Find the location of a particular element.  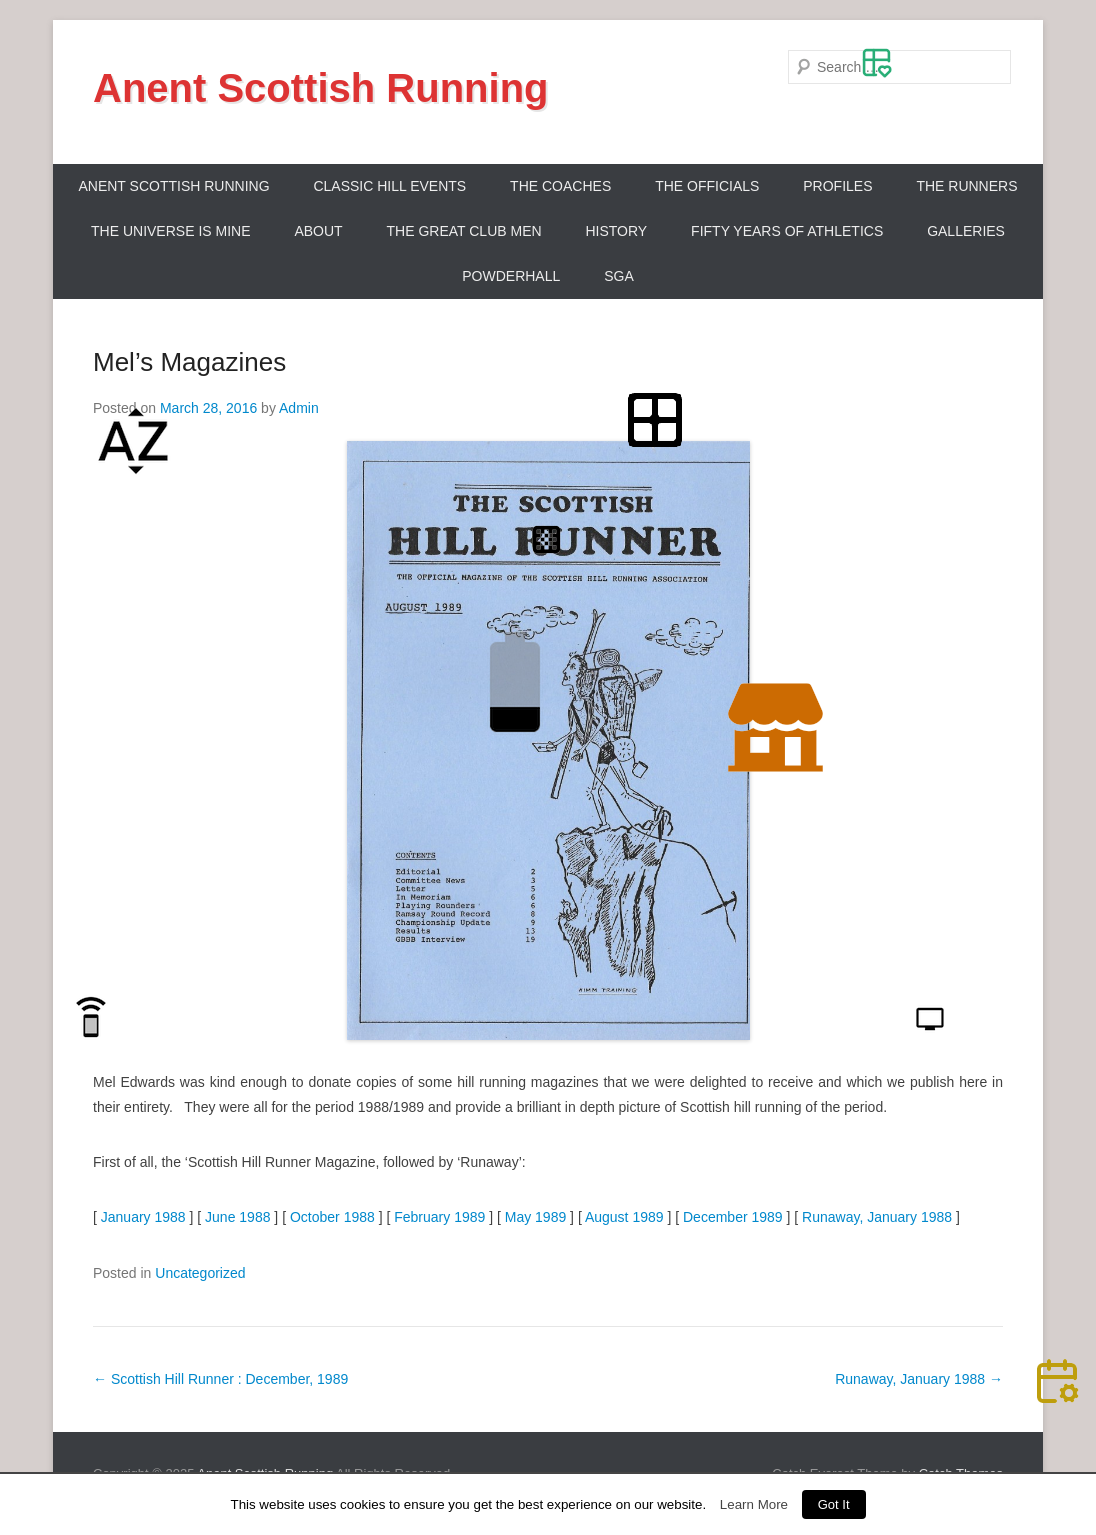

access personal video or media content is located at coordinates (930, 1019).